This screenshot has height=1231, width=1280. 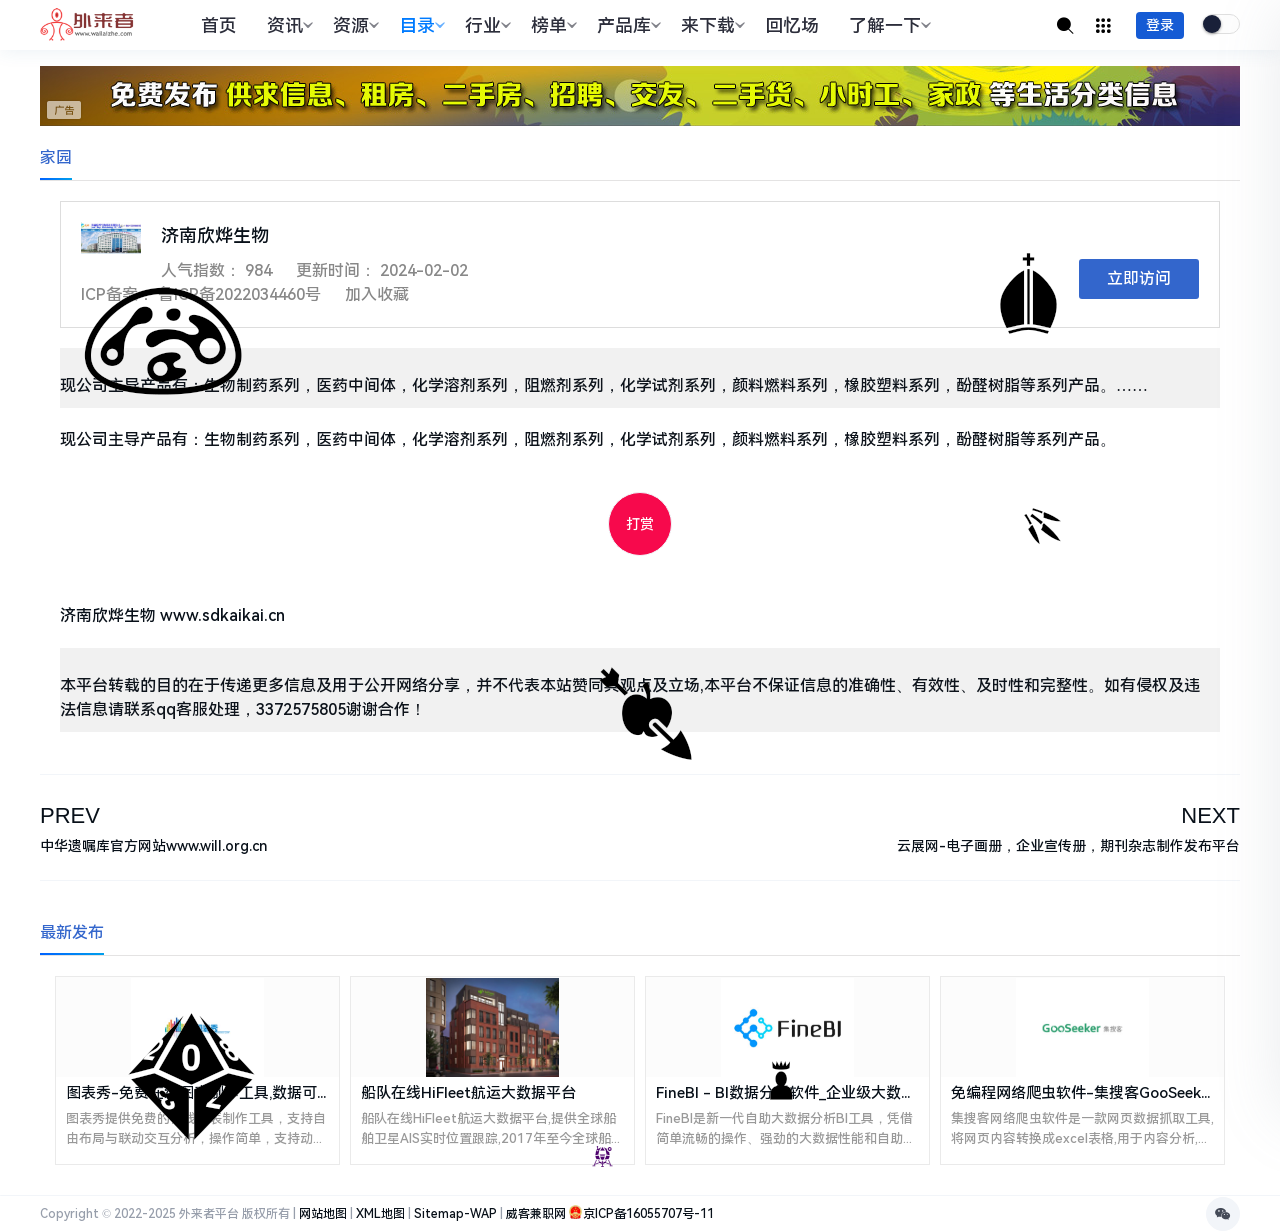 What do you see at coordinates (645, 714) in the screenshot?
I see `william tell archery achievement unlocked` at bounding box center [645, 714].